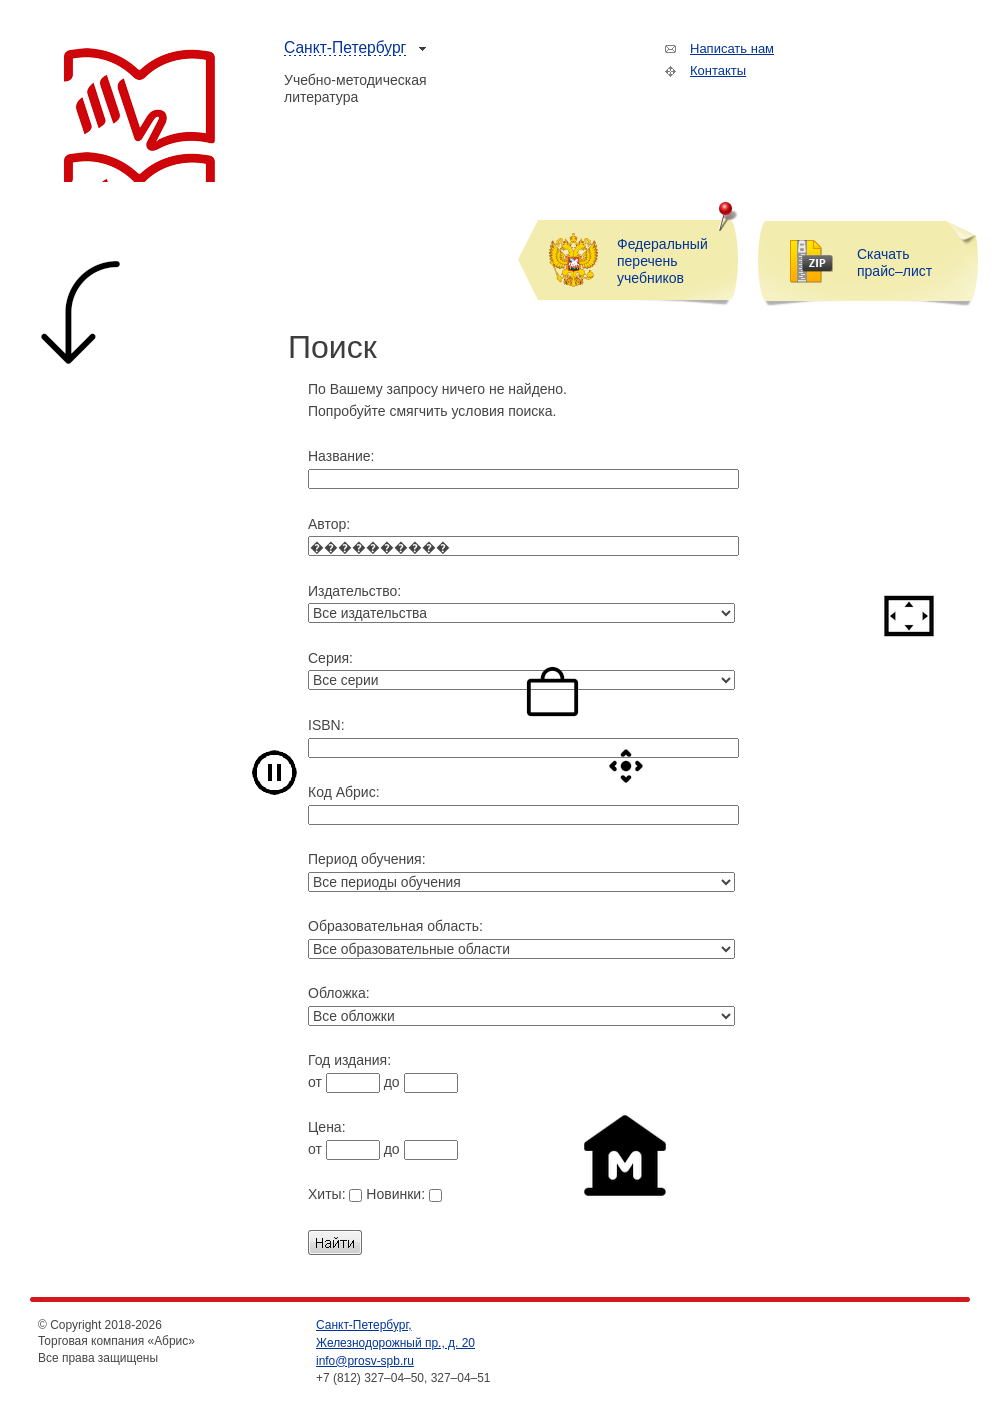 The height and width of the screenshot is (1402, 1000). What do you see at coordinates (274, 772) in the screenshot?
I see `pause media playback` at bounding box center [274, 772].